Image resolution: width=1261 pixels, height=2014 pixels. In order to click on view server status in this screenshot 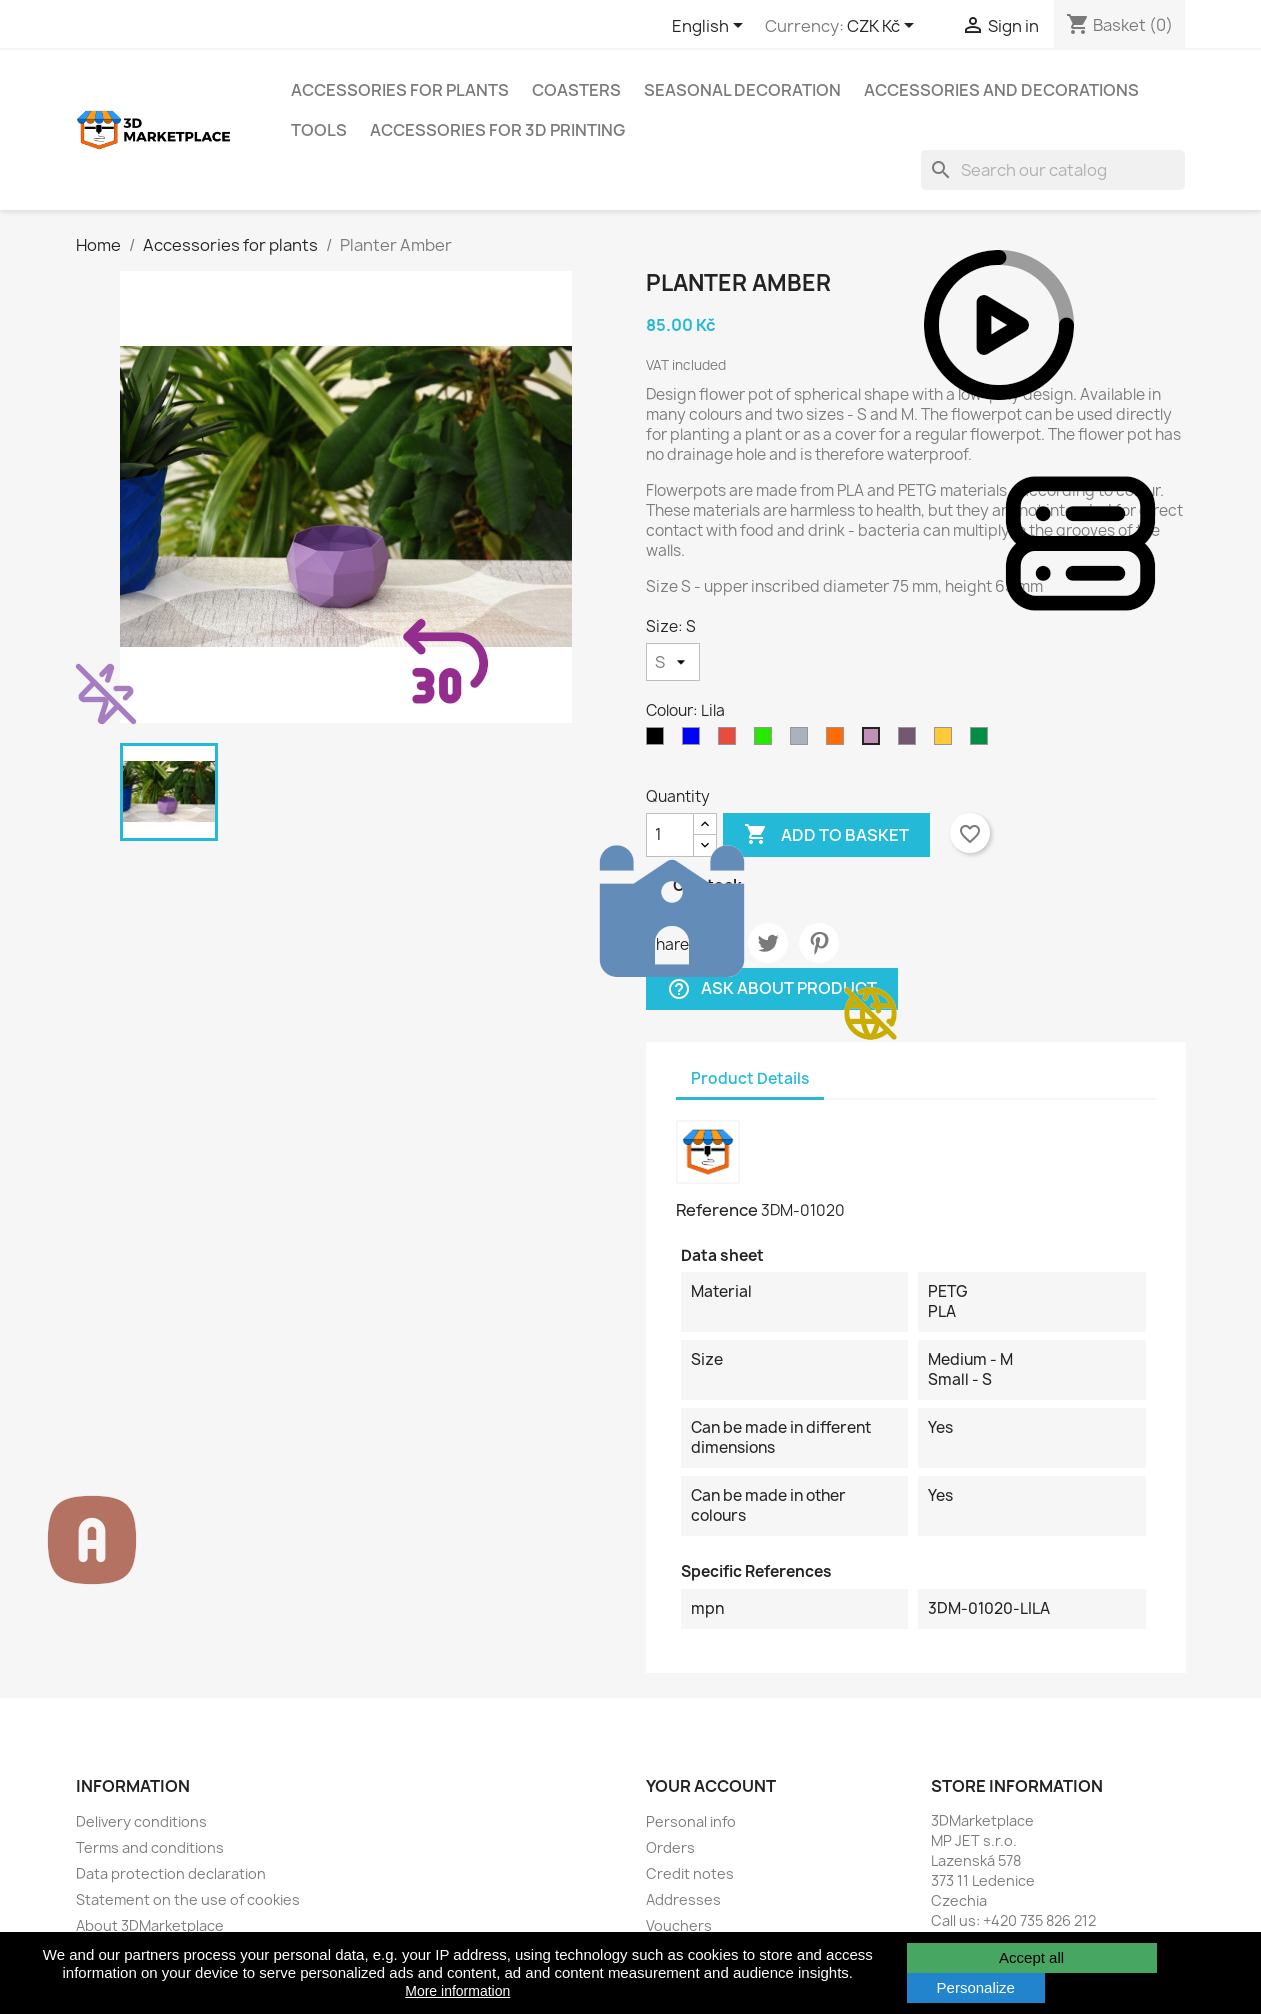, I will do `click(1080, 543)`.